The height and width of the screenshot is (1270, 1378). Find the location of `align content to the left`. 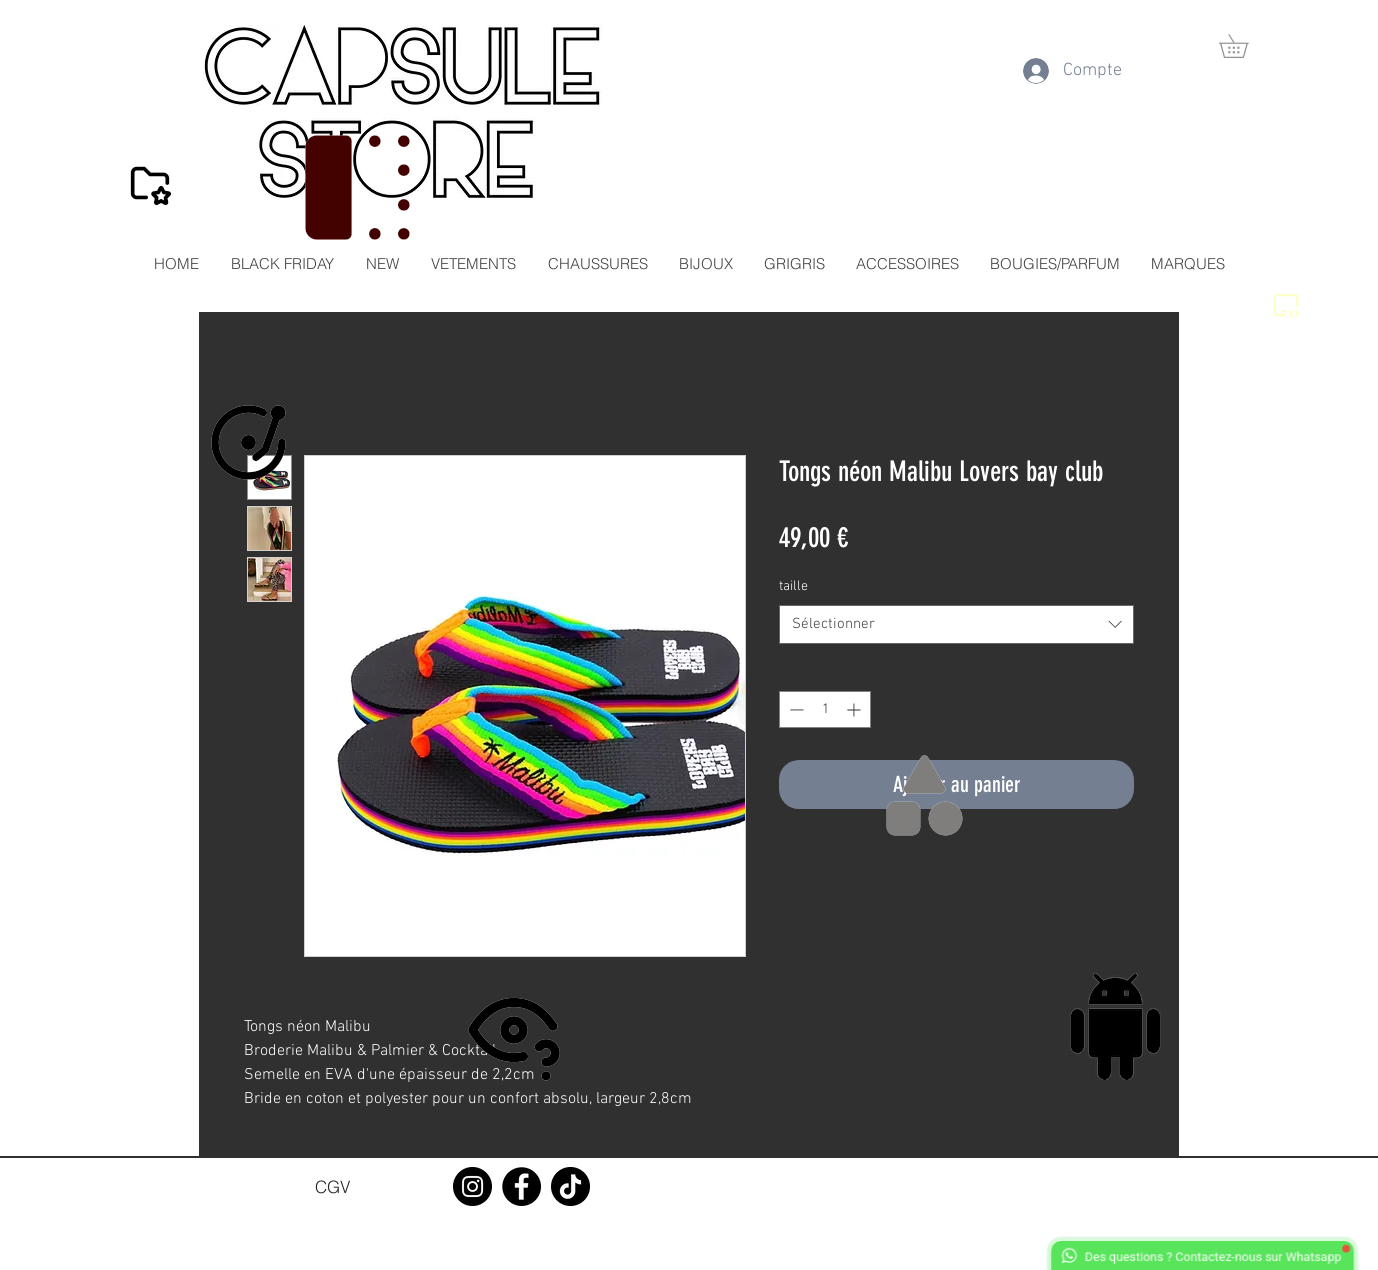

align content to the left is located at coordinates (357, 187).